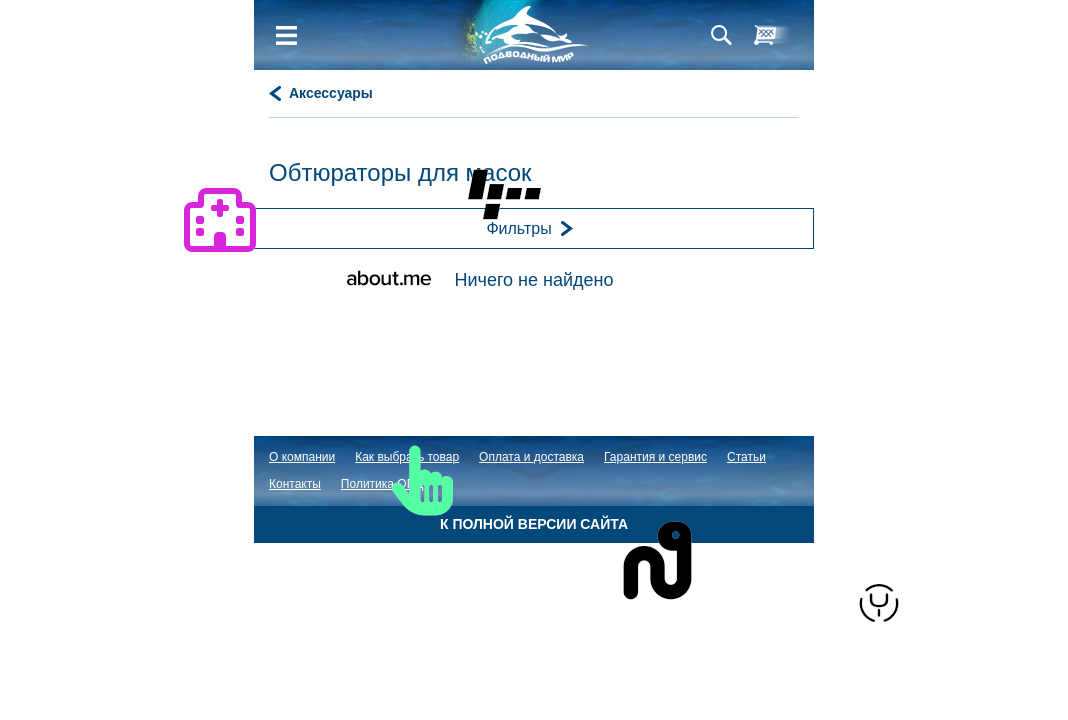  Describe the element at coordinates (389, 278) in the screenshot. I see `visit your about.me profile` at that location.